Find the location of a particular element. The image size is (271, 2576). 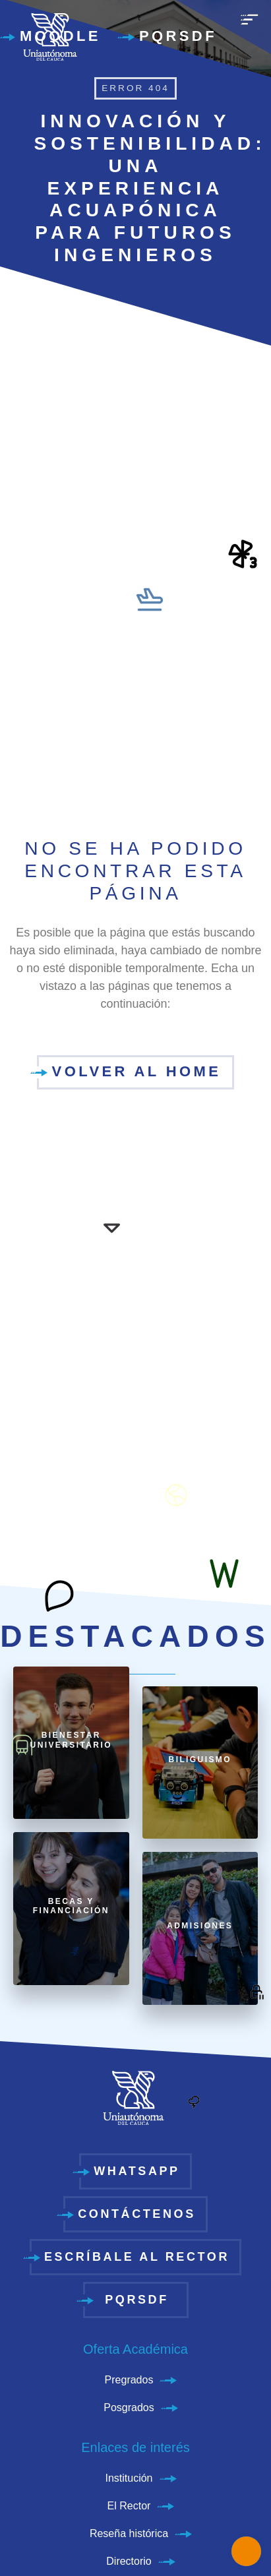

switch to international or global settings is located at coordinates (176, 1495).